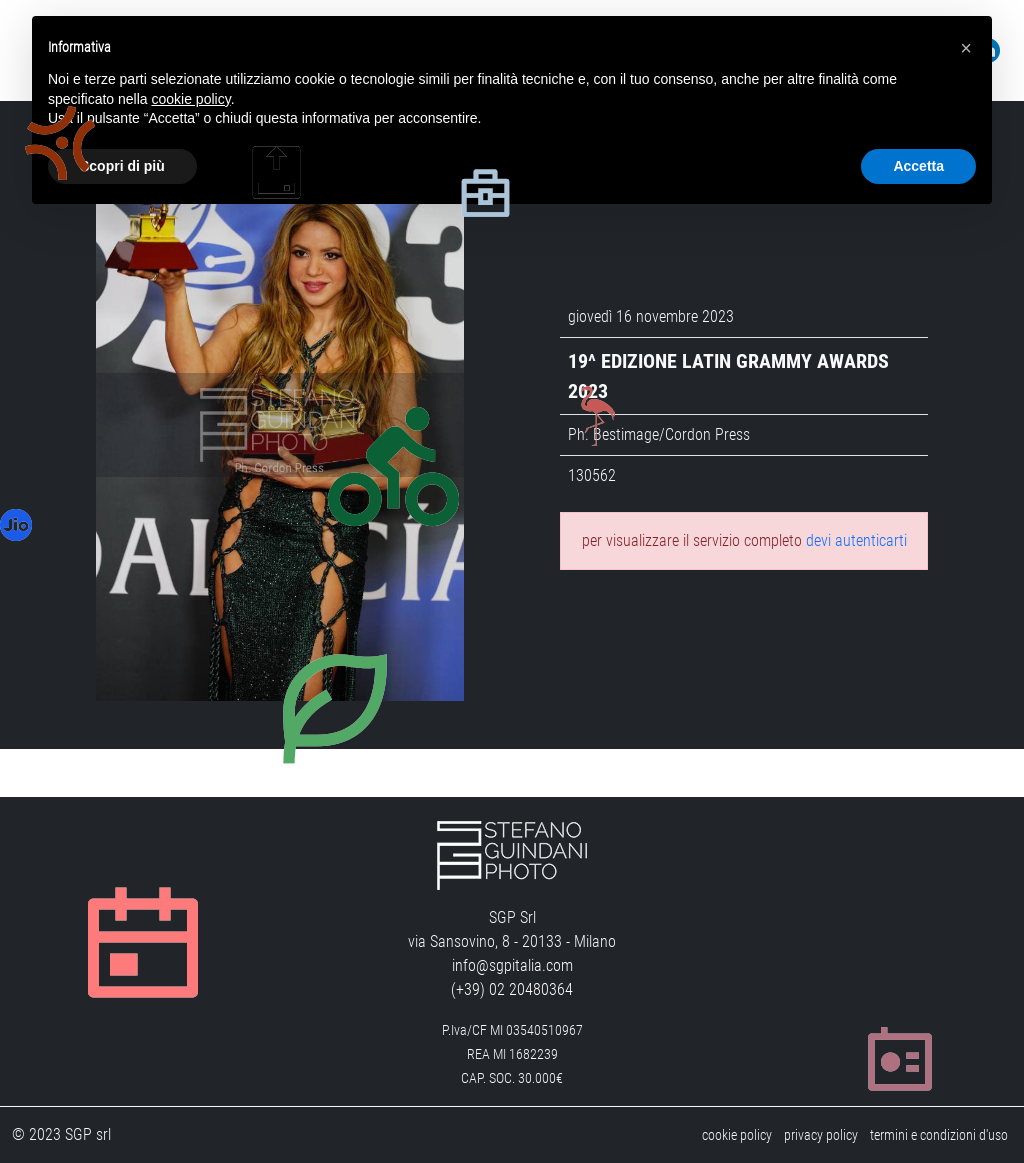 This screenshot has height=1163, width=1024. What do you see at coordinates (485, 195) in the screenshot?
I see `access work or business documents` at bounding box center [485, 195].